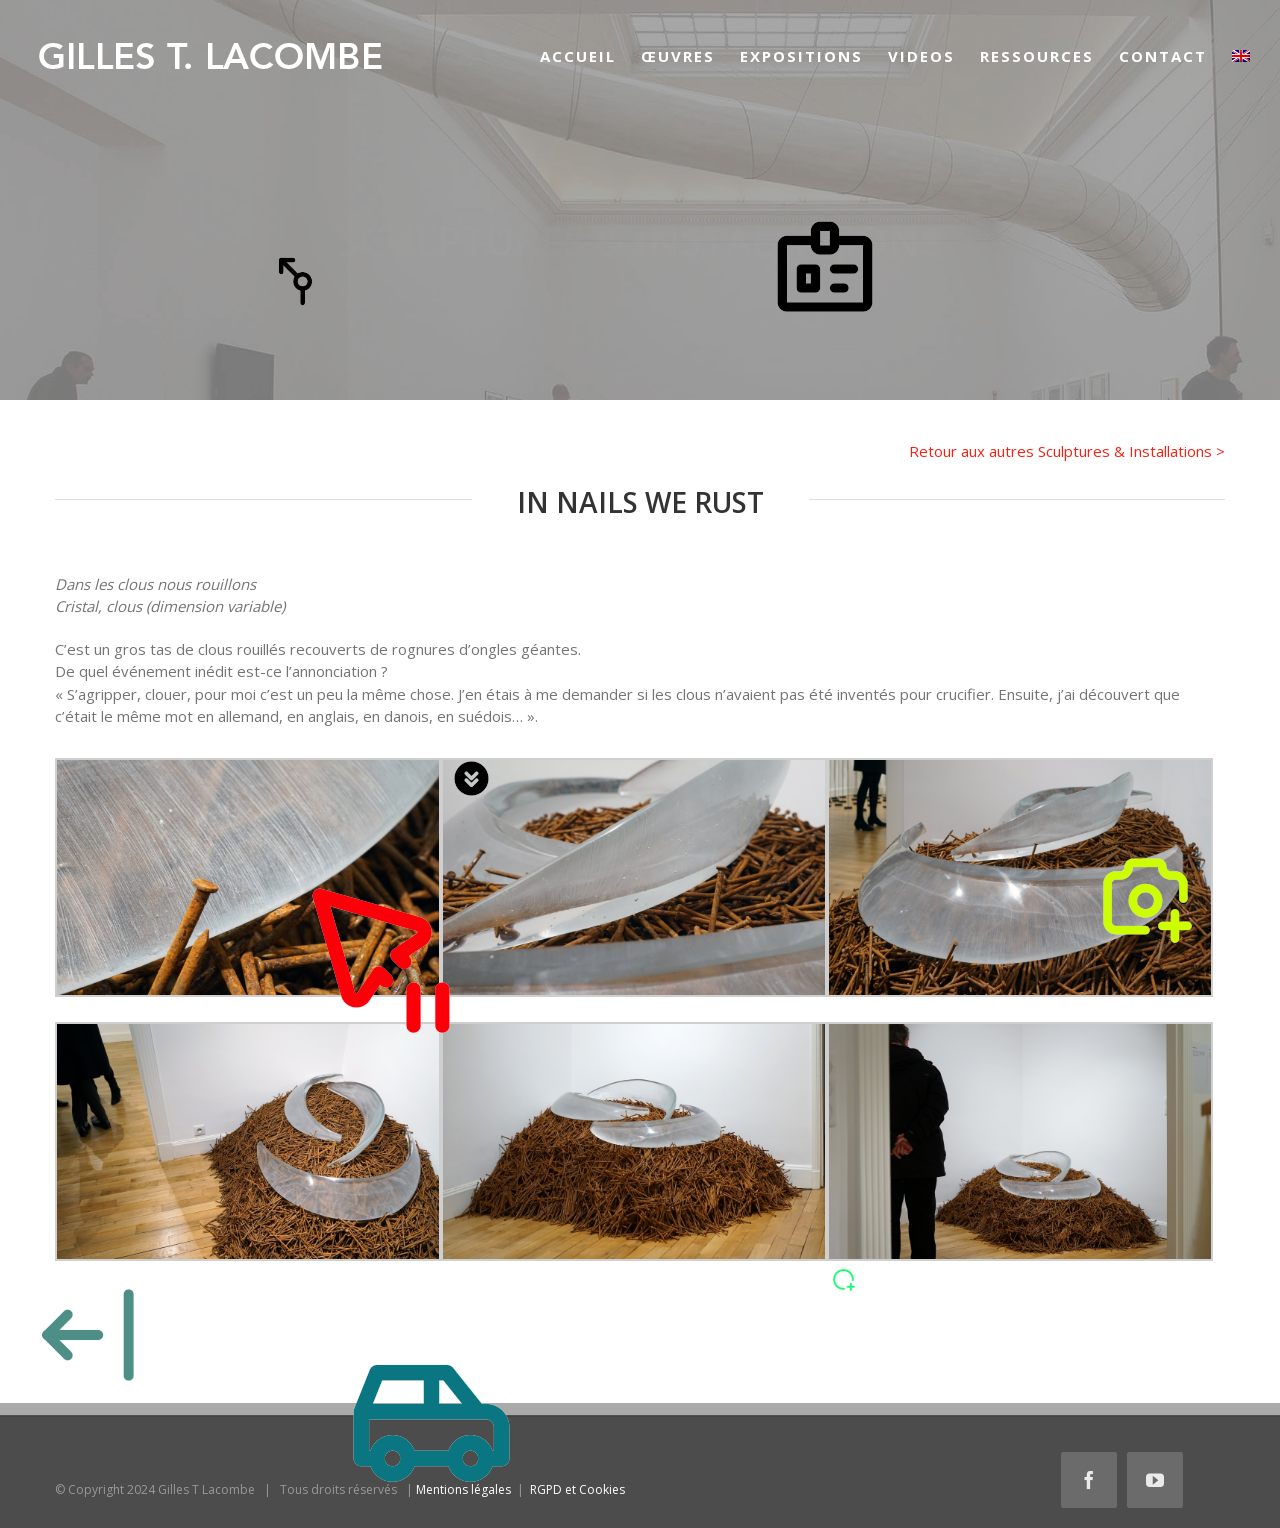 The width and height of the screenshot is (1280, 1528). I want to click on expand to show more content below, so click(471, 778).